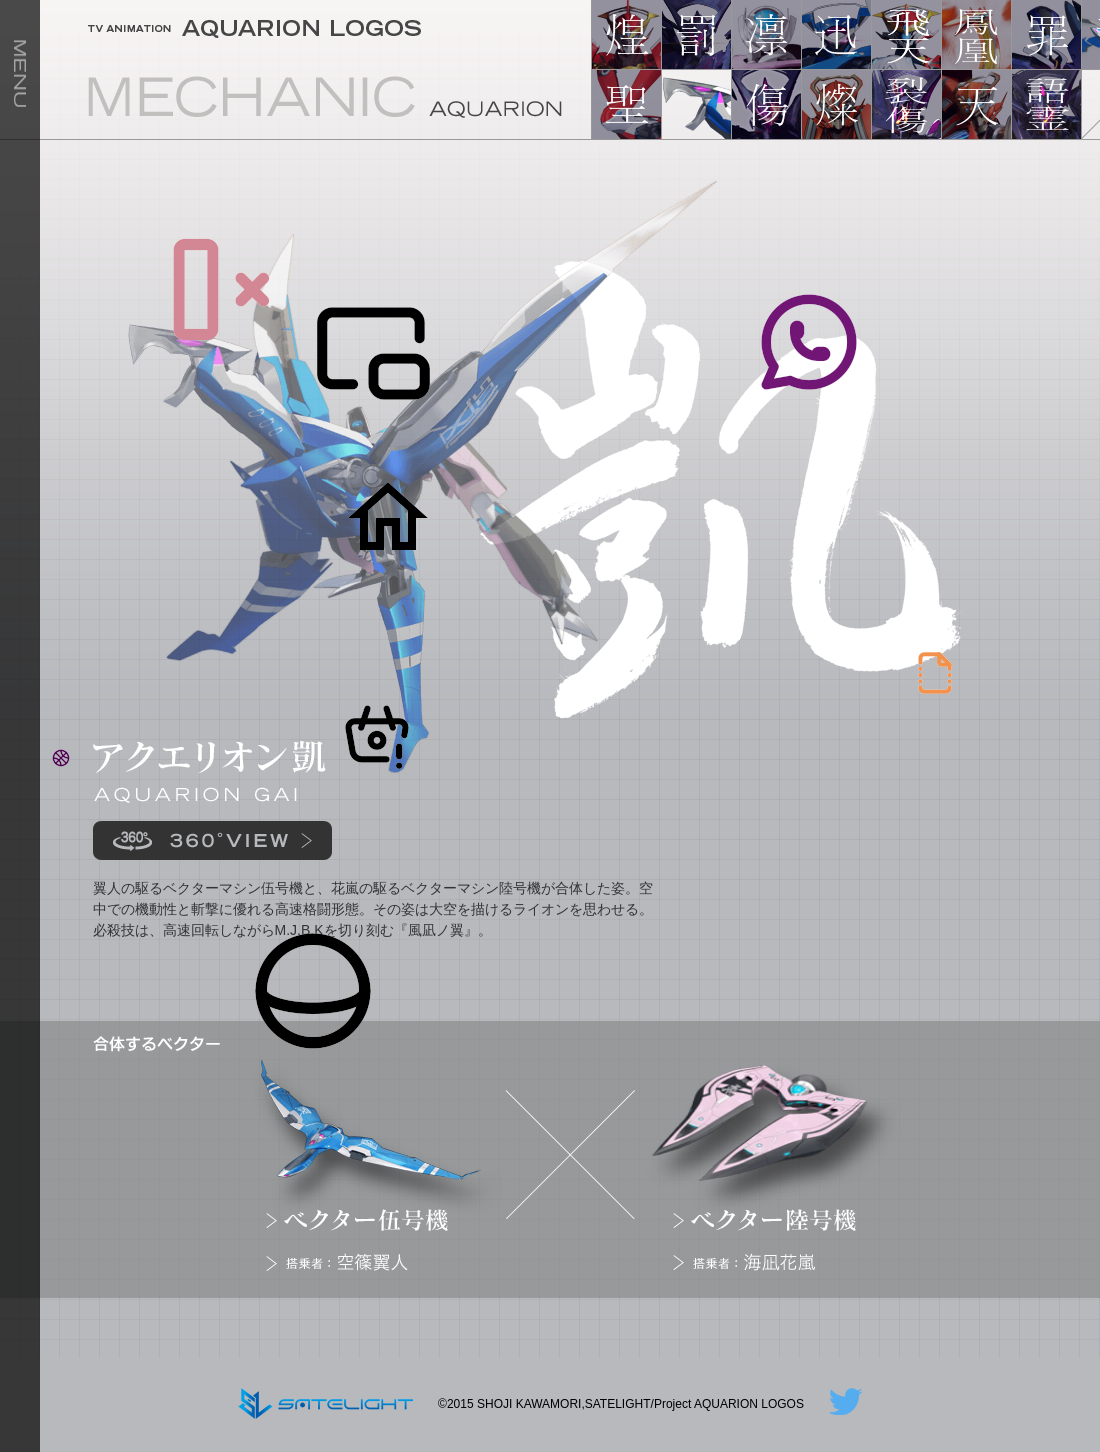 The width and height of the screenshot is (1100, 1452). I want to click on enable picture-in-picture mode, so click(373, 353).